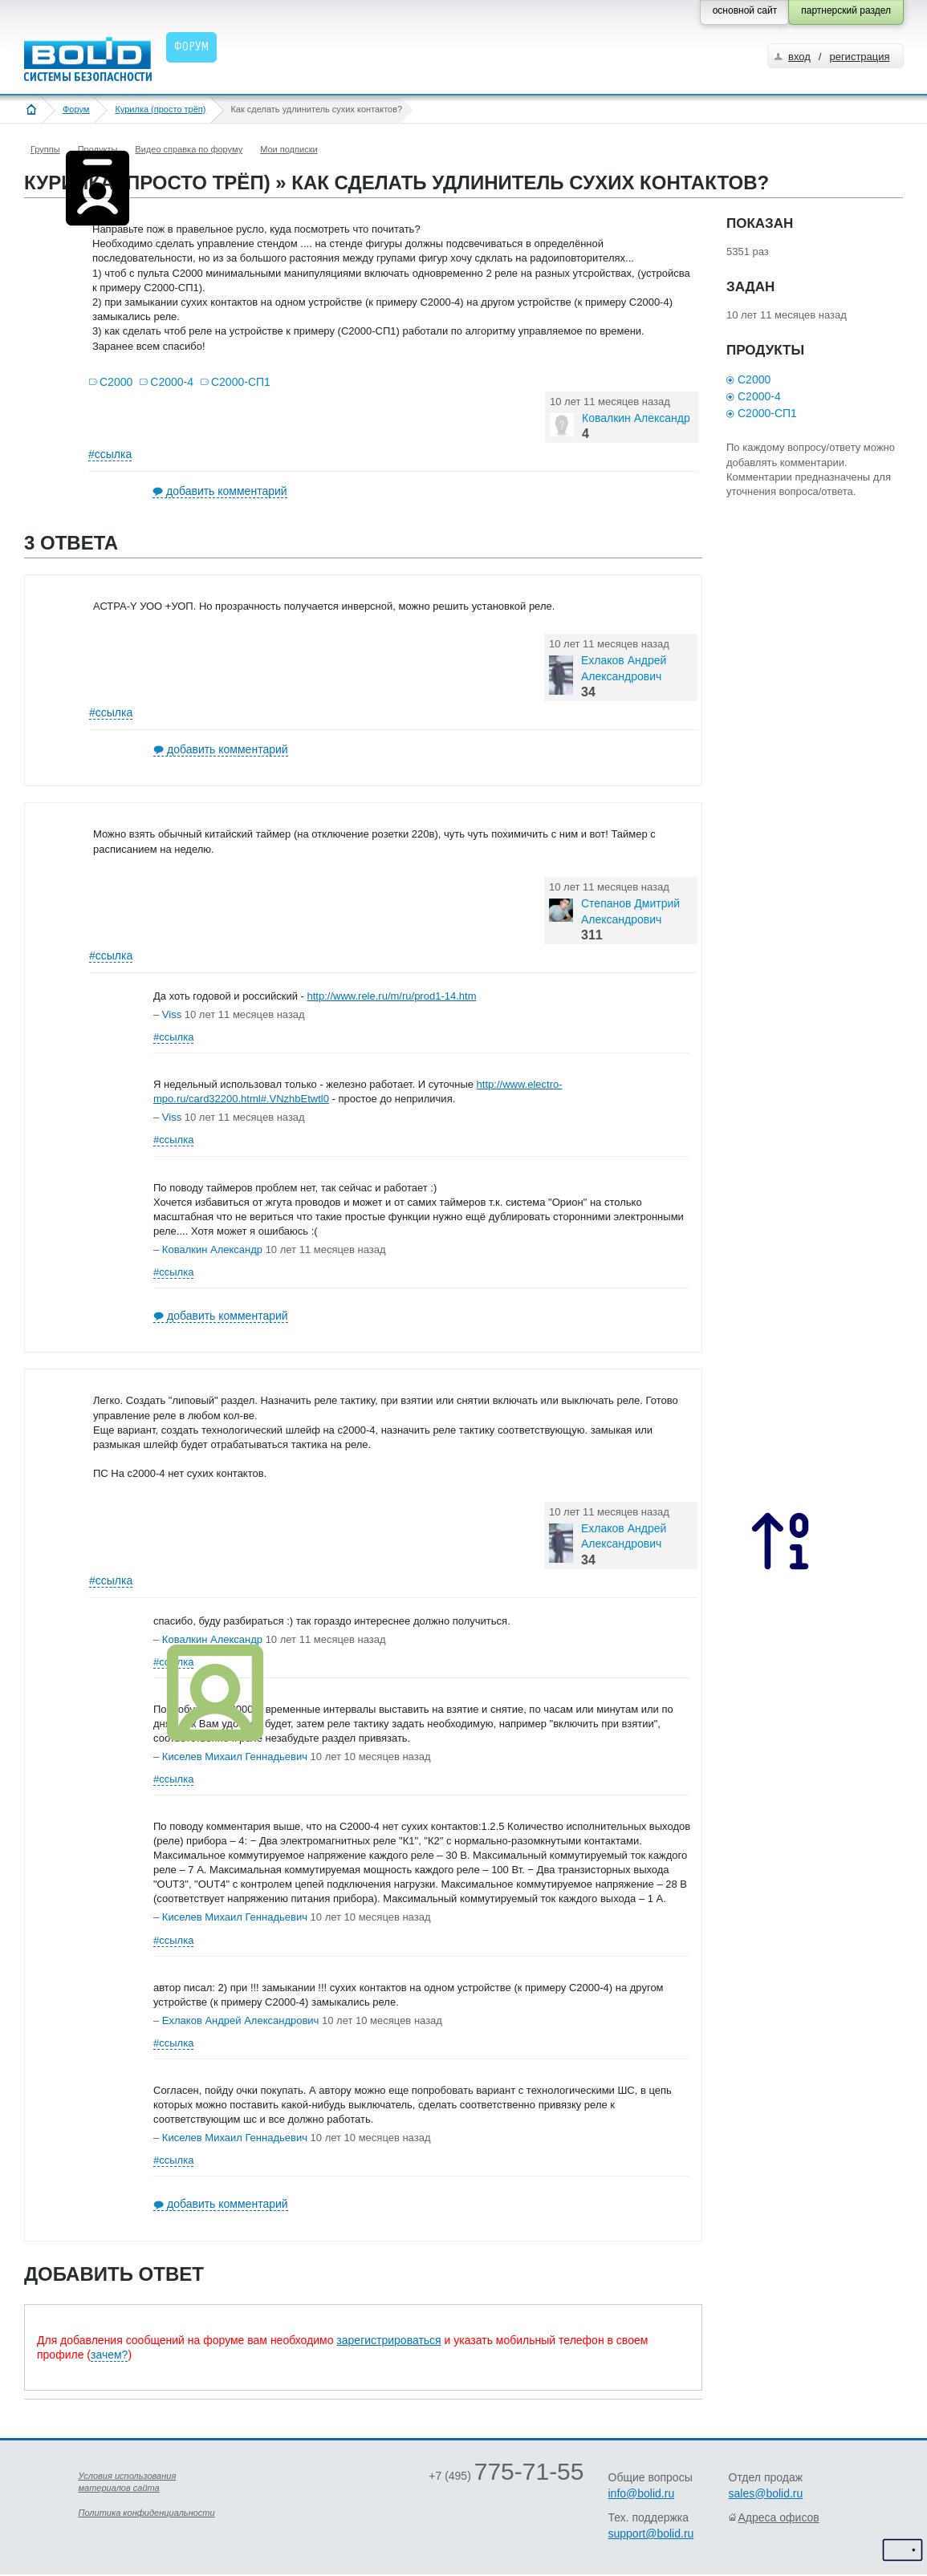  I want to click on sort in ascending numerical order, so click(783, 1541).